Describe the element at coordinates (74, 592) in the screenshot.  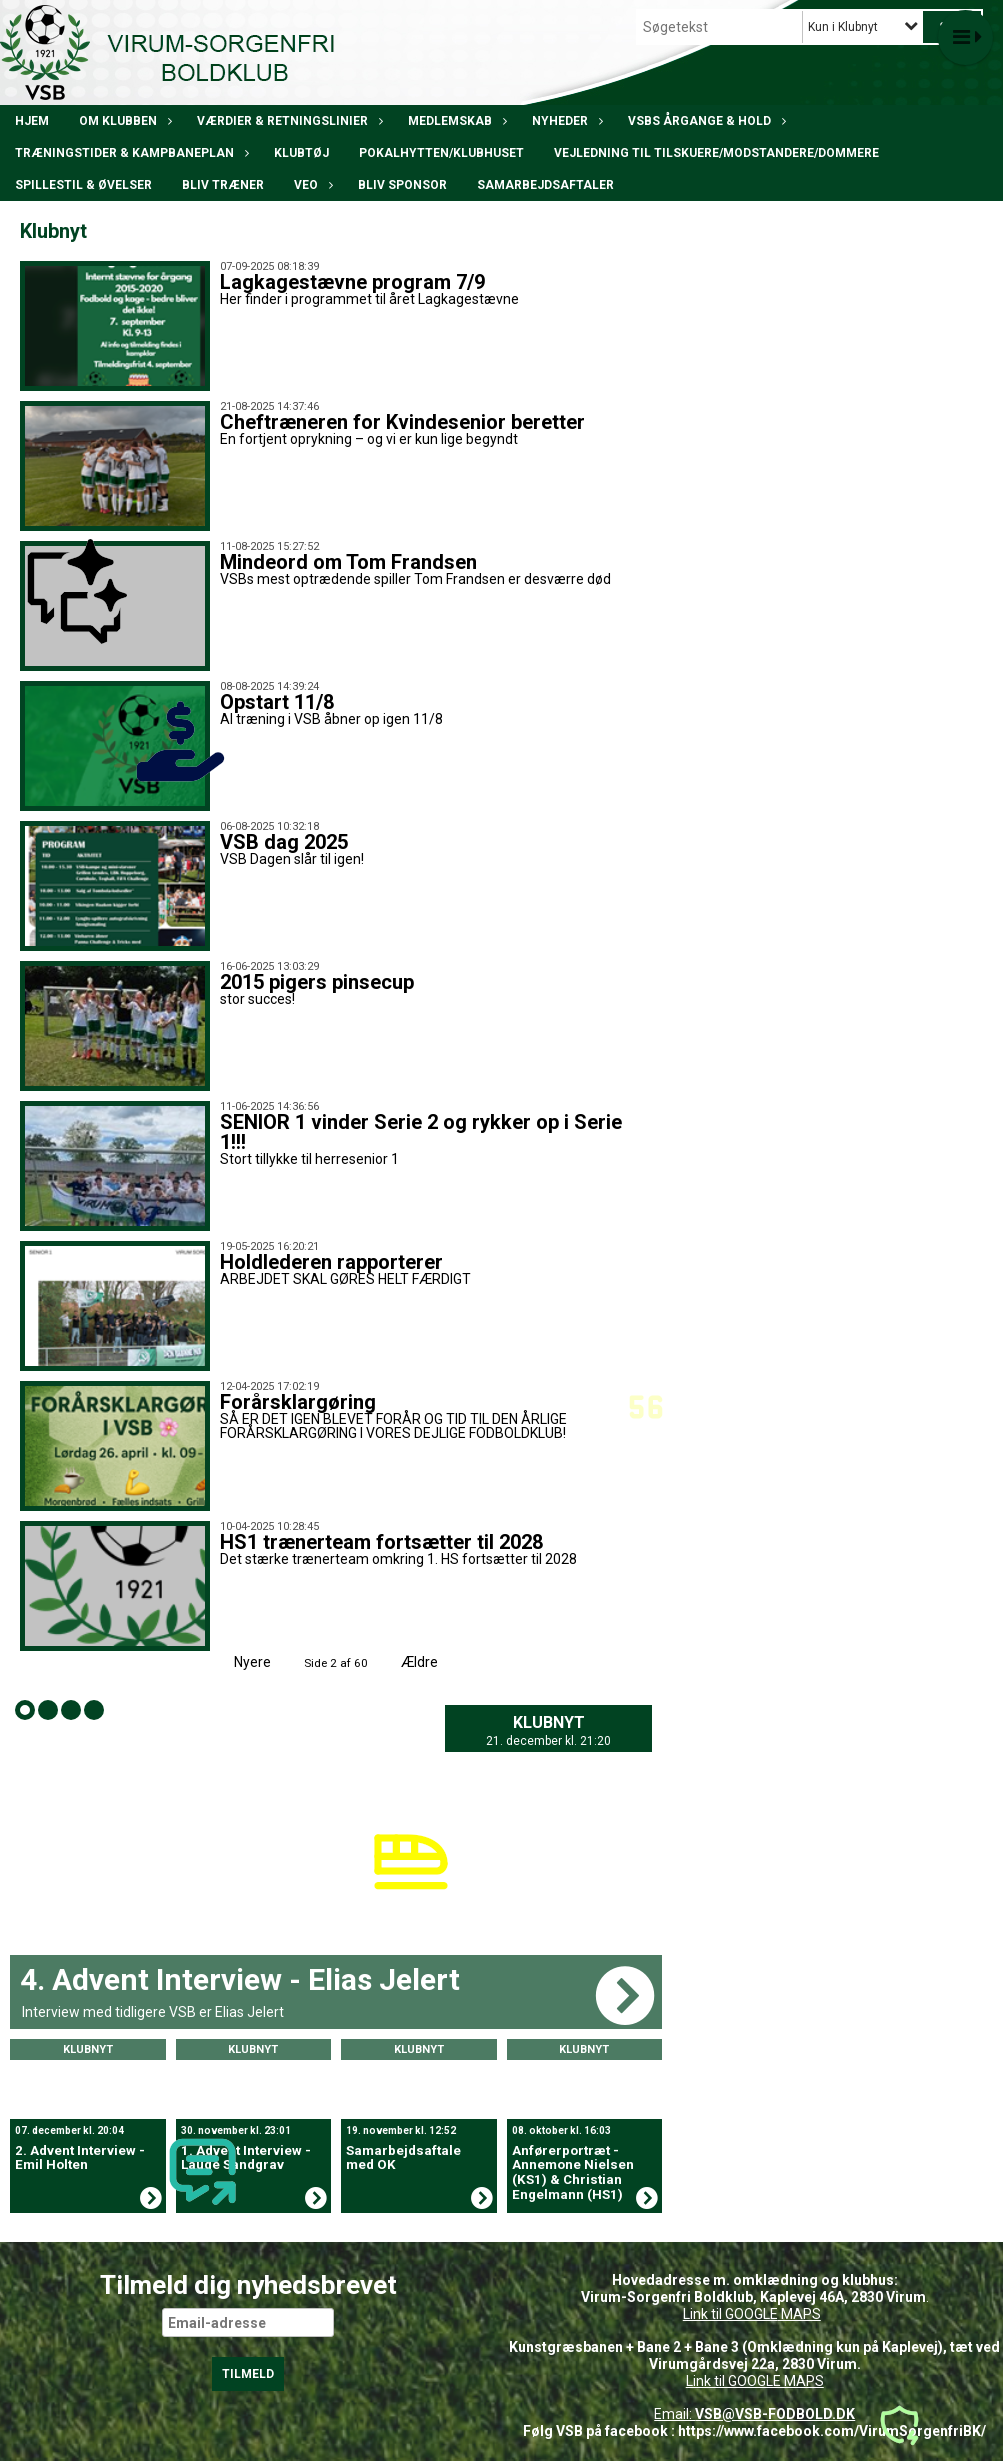
I see `start an AI-powered conversation` at that location.